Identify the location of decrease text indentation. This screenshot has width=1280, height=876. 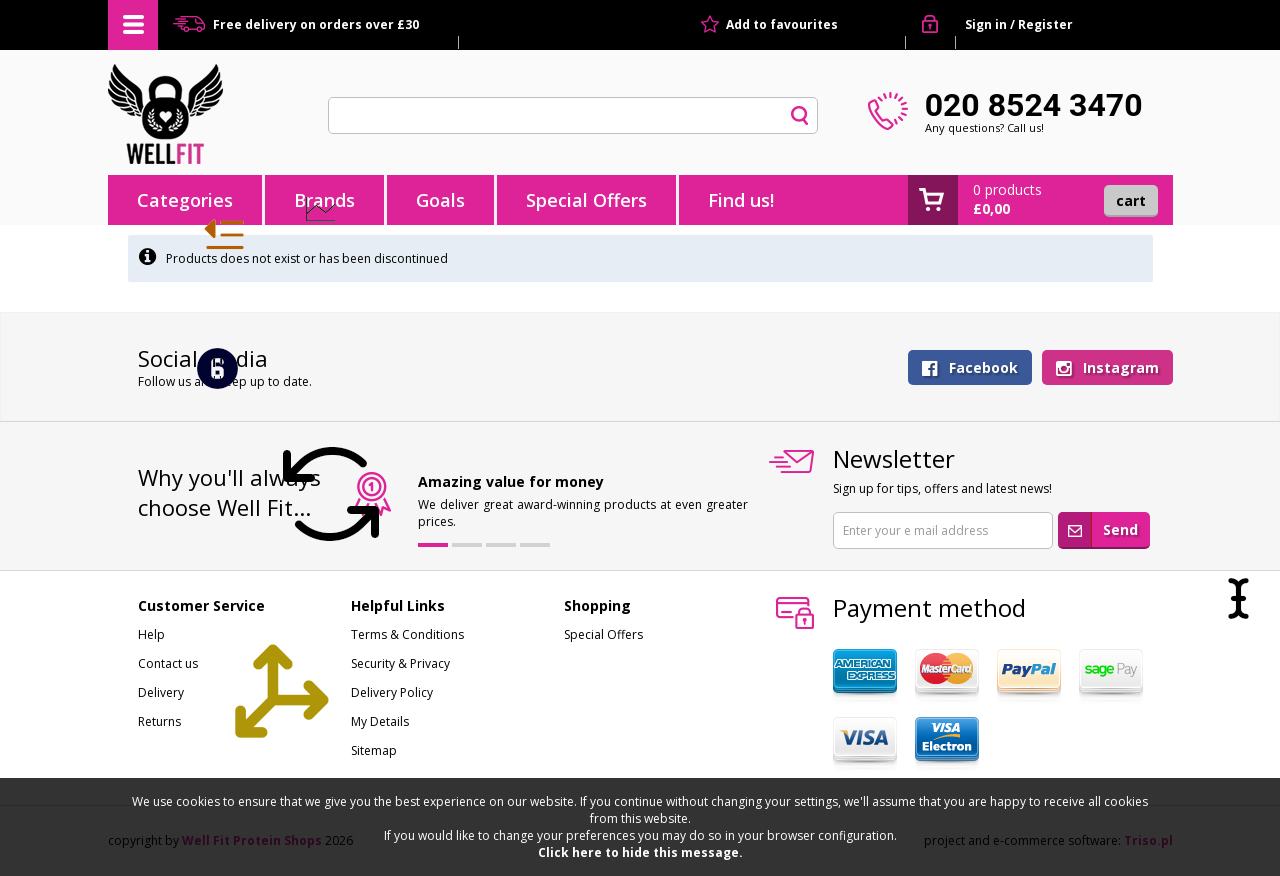
(225, 235).